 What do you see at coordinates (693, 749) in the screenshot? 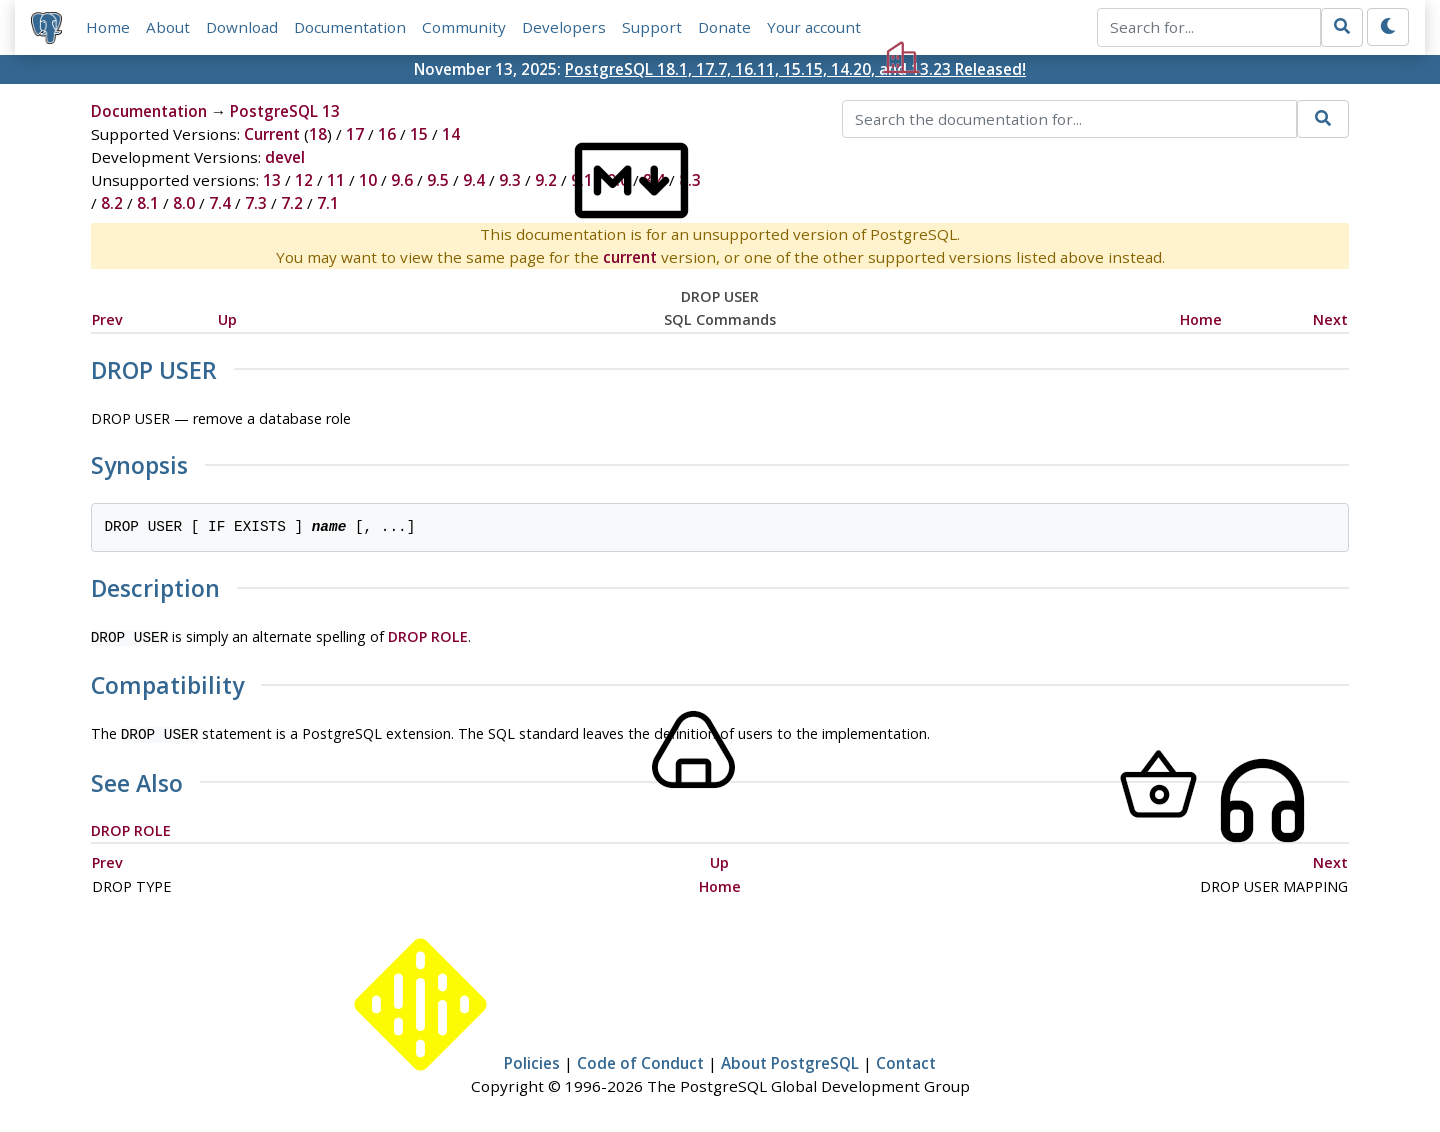
I see `browse Japanese food options` at bounding box center [693, 749].